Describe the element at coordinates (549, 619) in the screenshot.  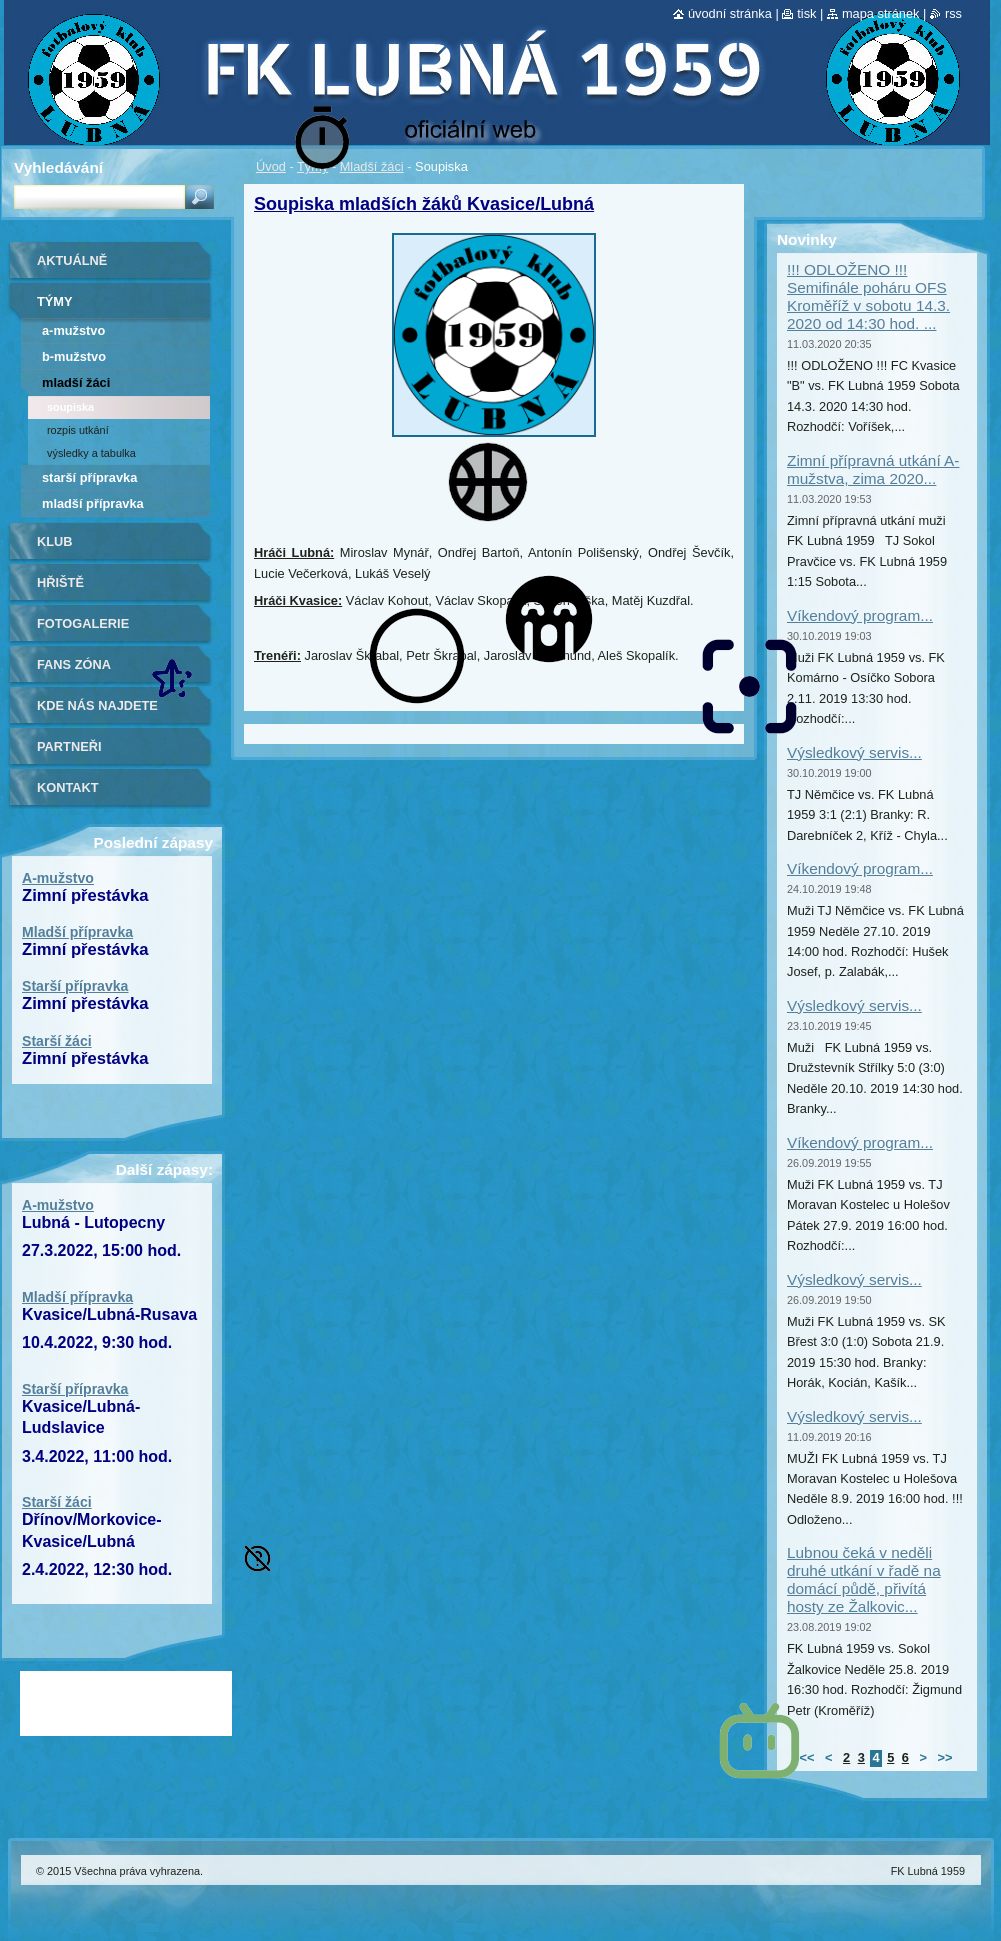
I see `indicates an error or failed action` at that location.